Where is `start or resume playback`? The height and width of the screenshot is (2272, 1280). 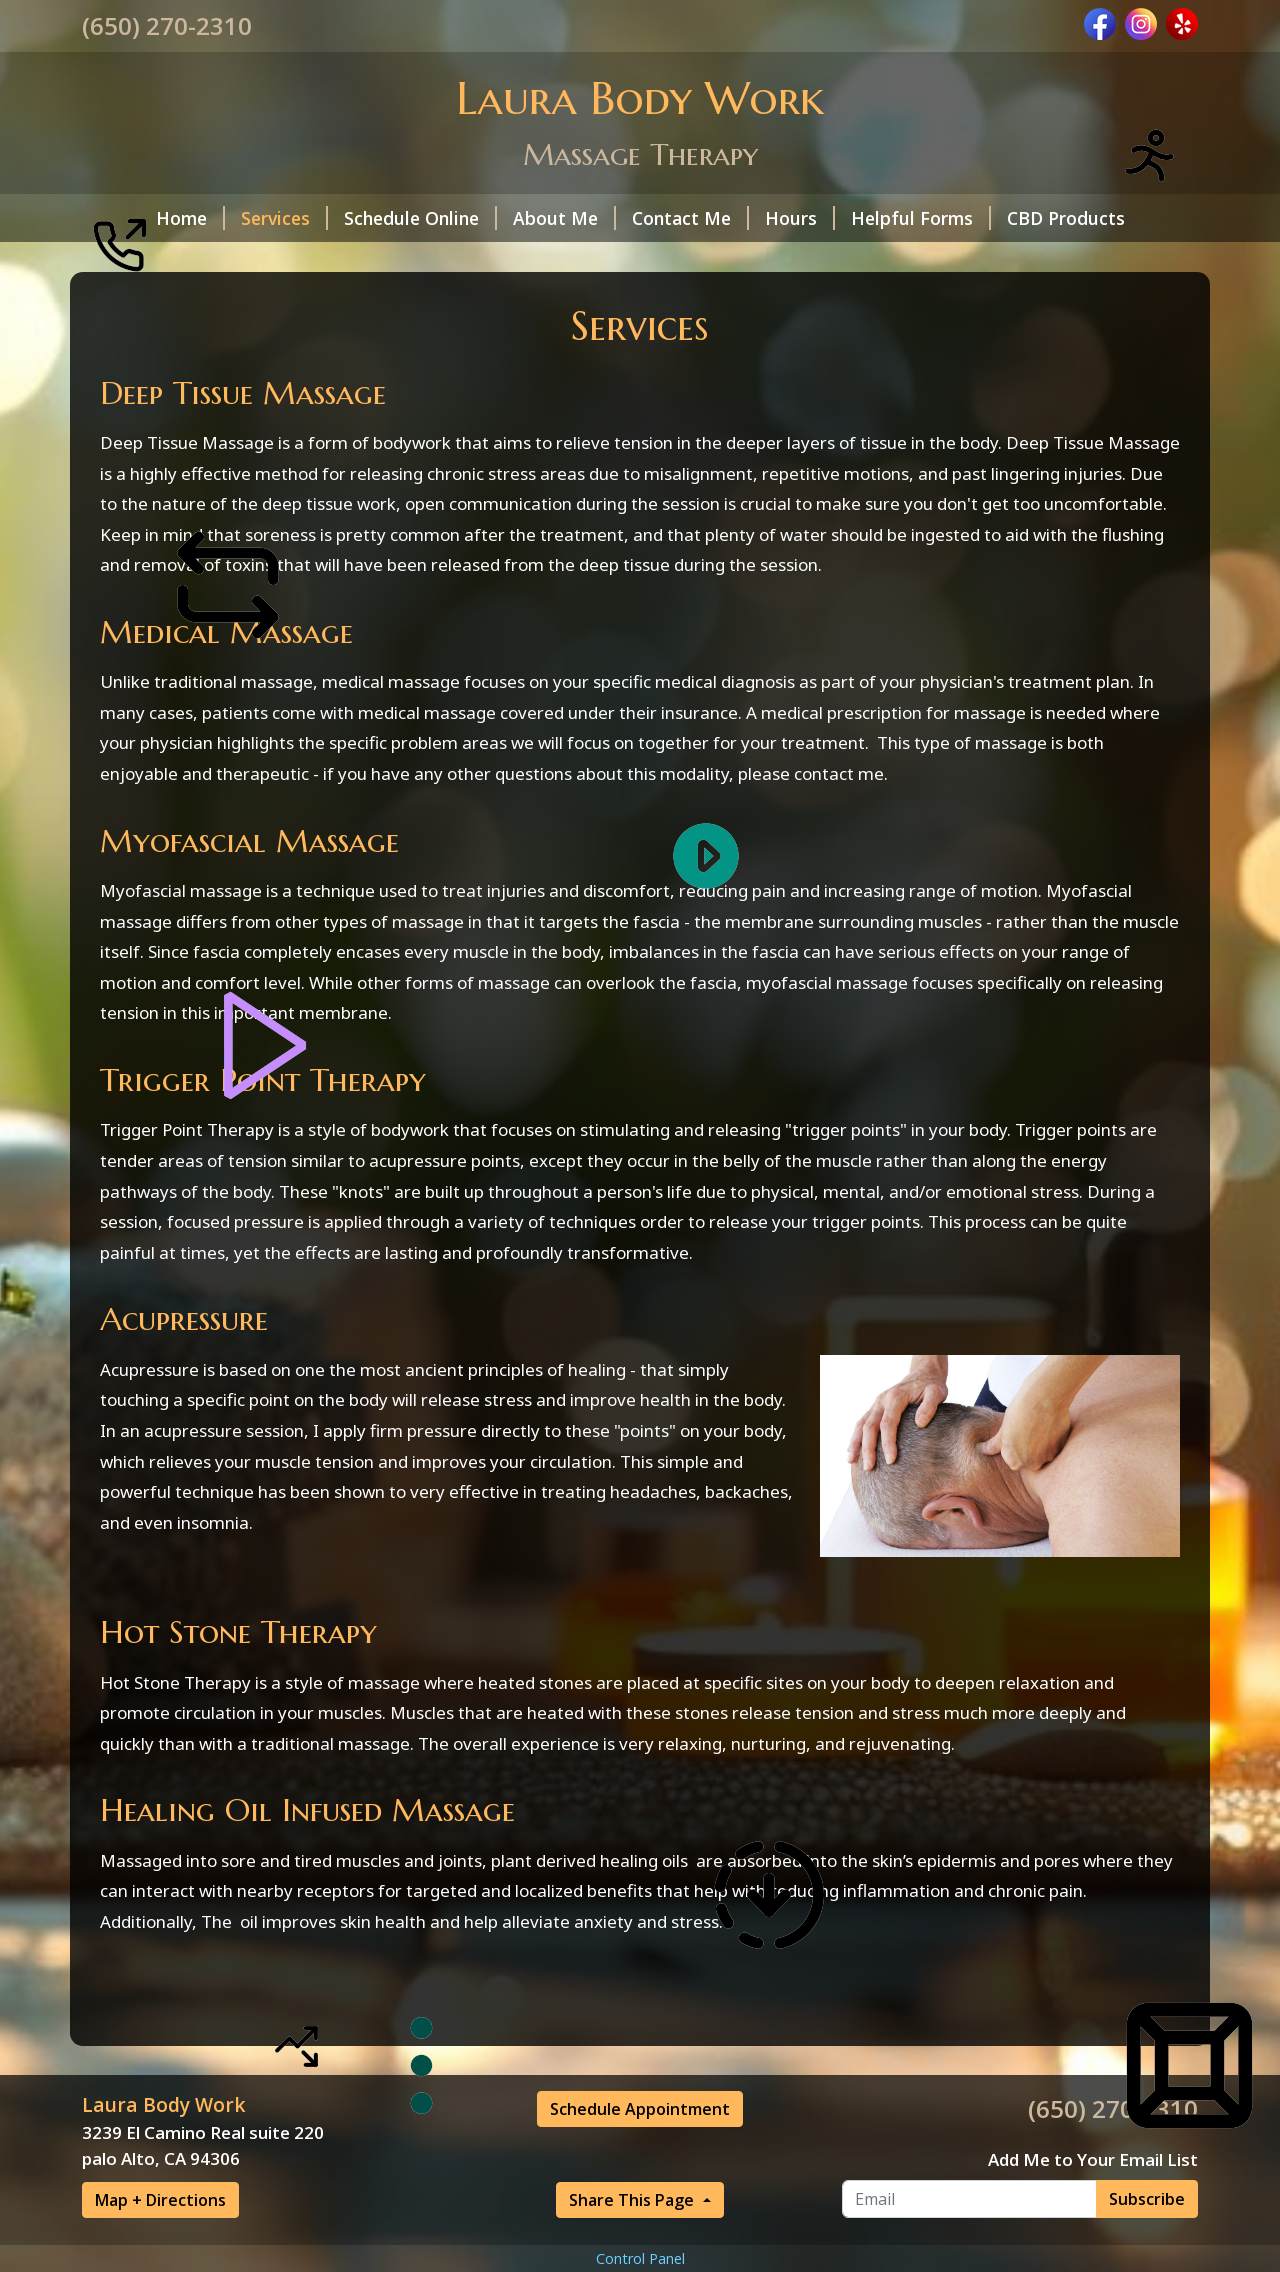
start or resume playback is located at coordinates (266, 1042).